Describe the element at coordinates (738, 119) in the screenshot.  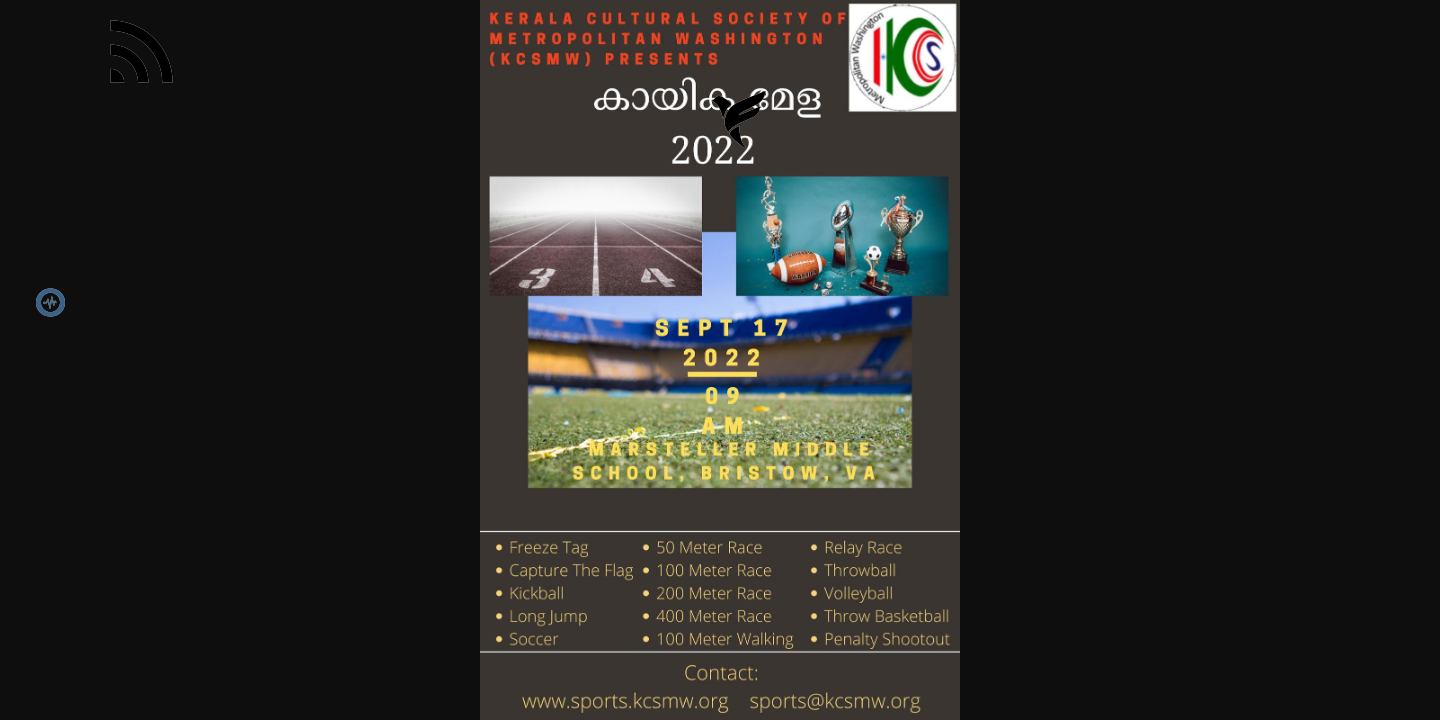
I see `open the FamPay app` at that location.